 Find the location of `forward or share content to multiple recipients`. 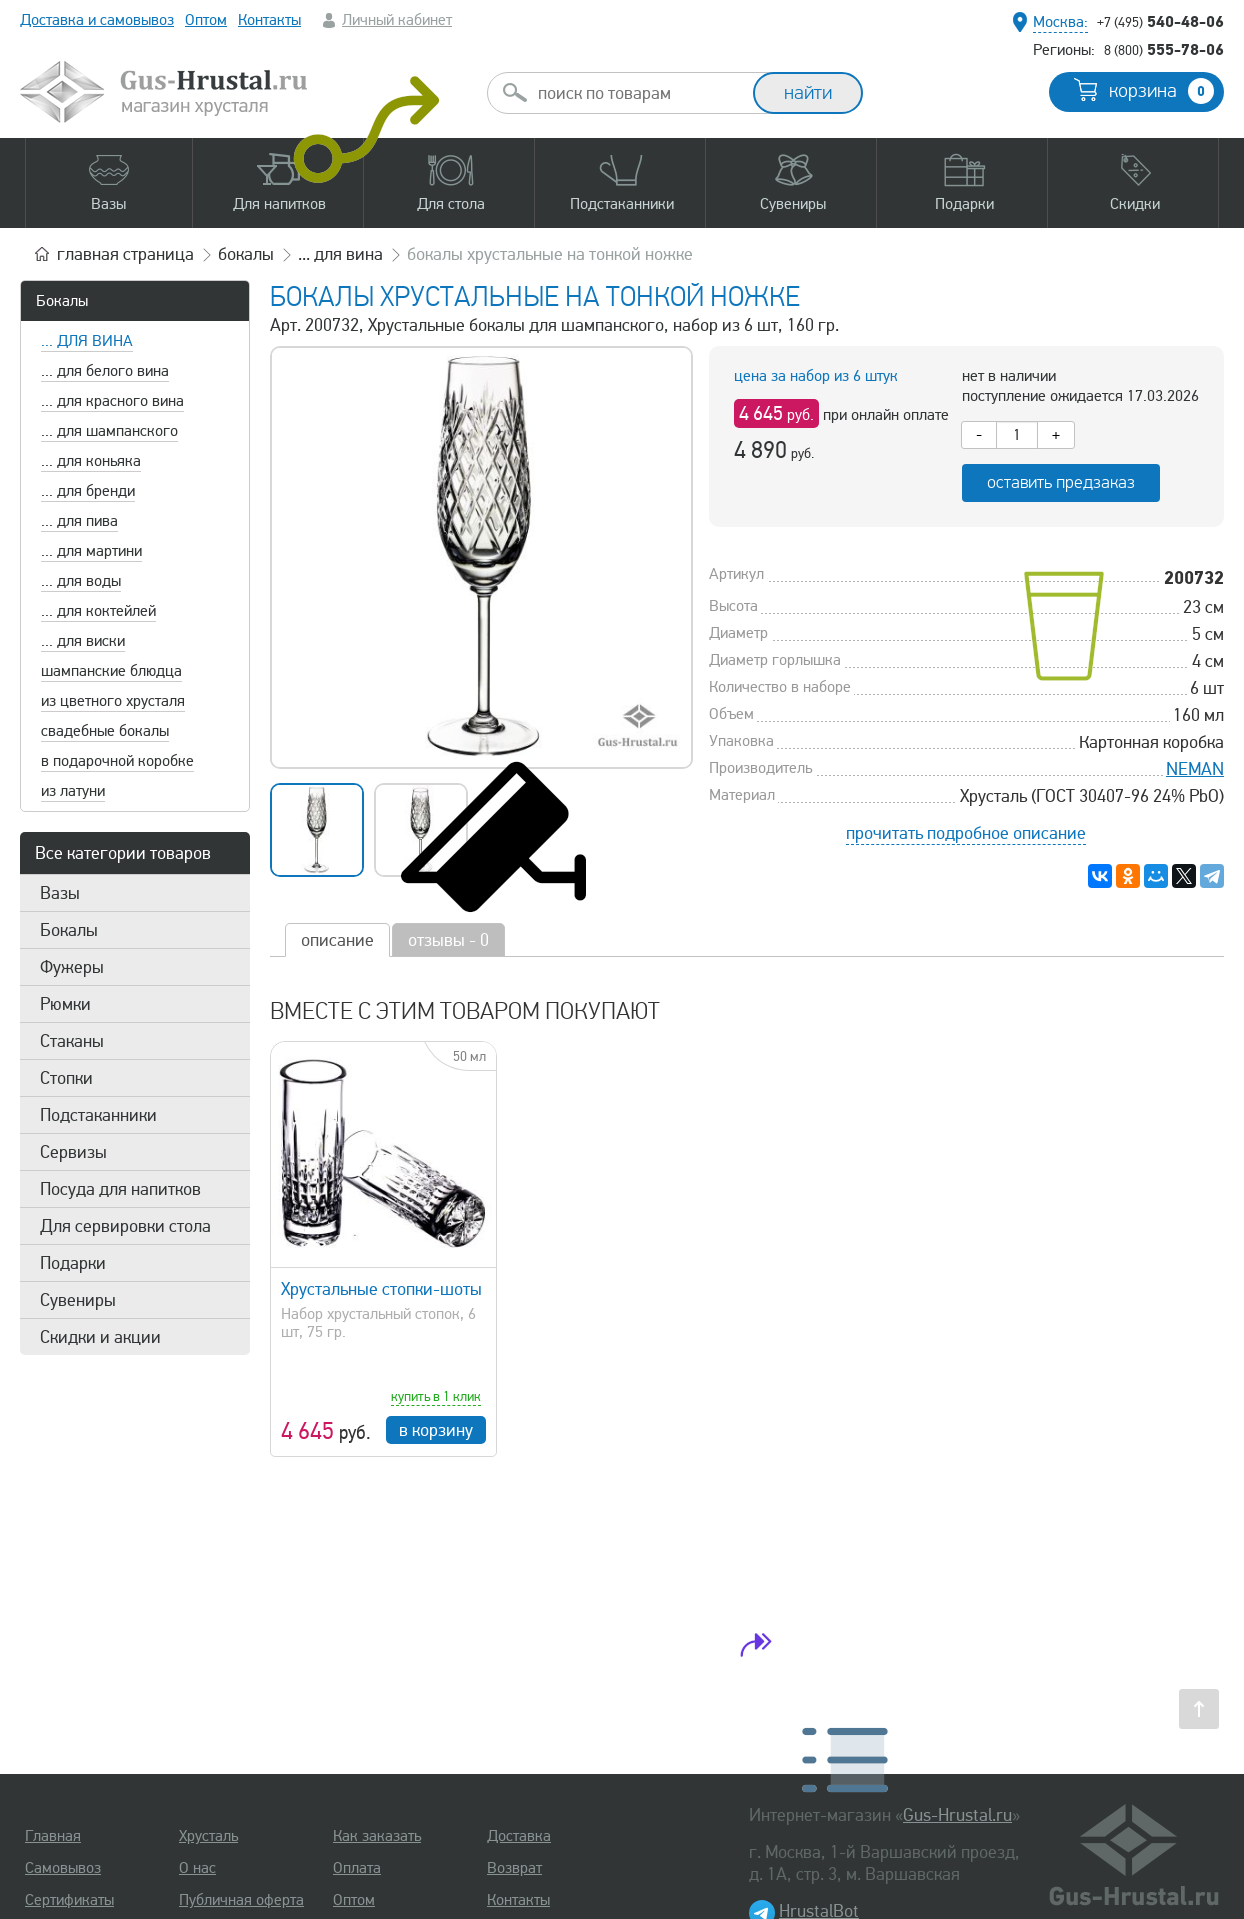

forward or share content to multiple recipients is located at coordinates (756, 1645).